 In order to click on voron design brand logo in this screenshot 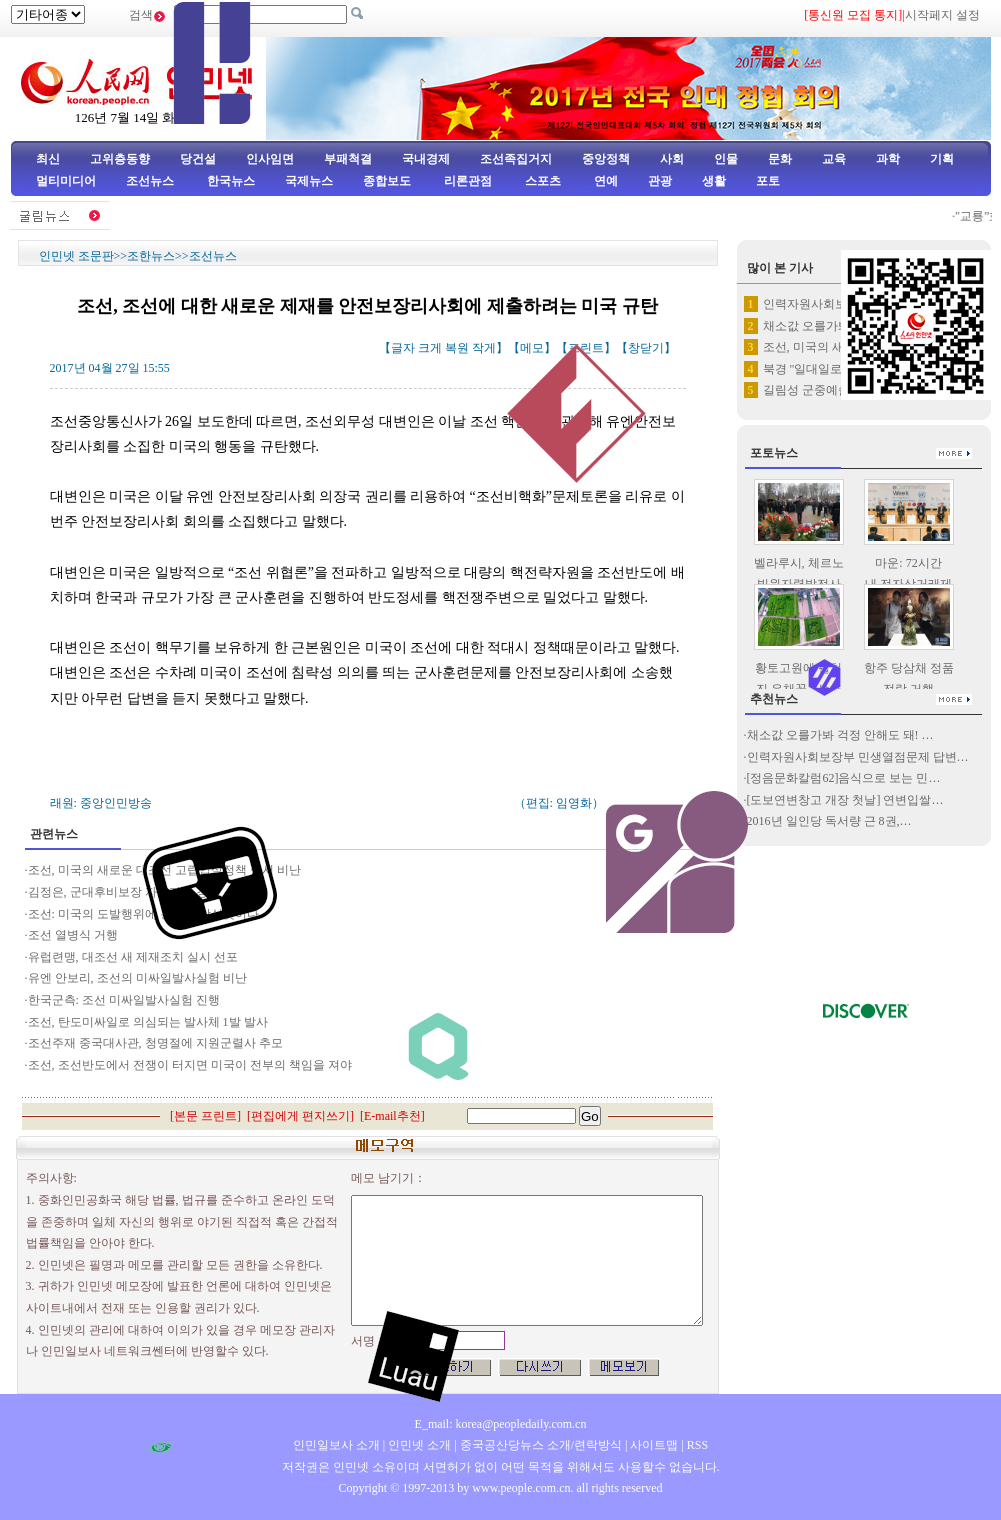, I will do `click(824, 677)`.